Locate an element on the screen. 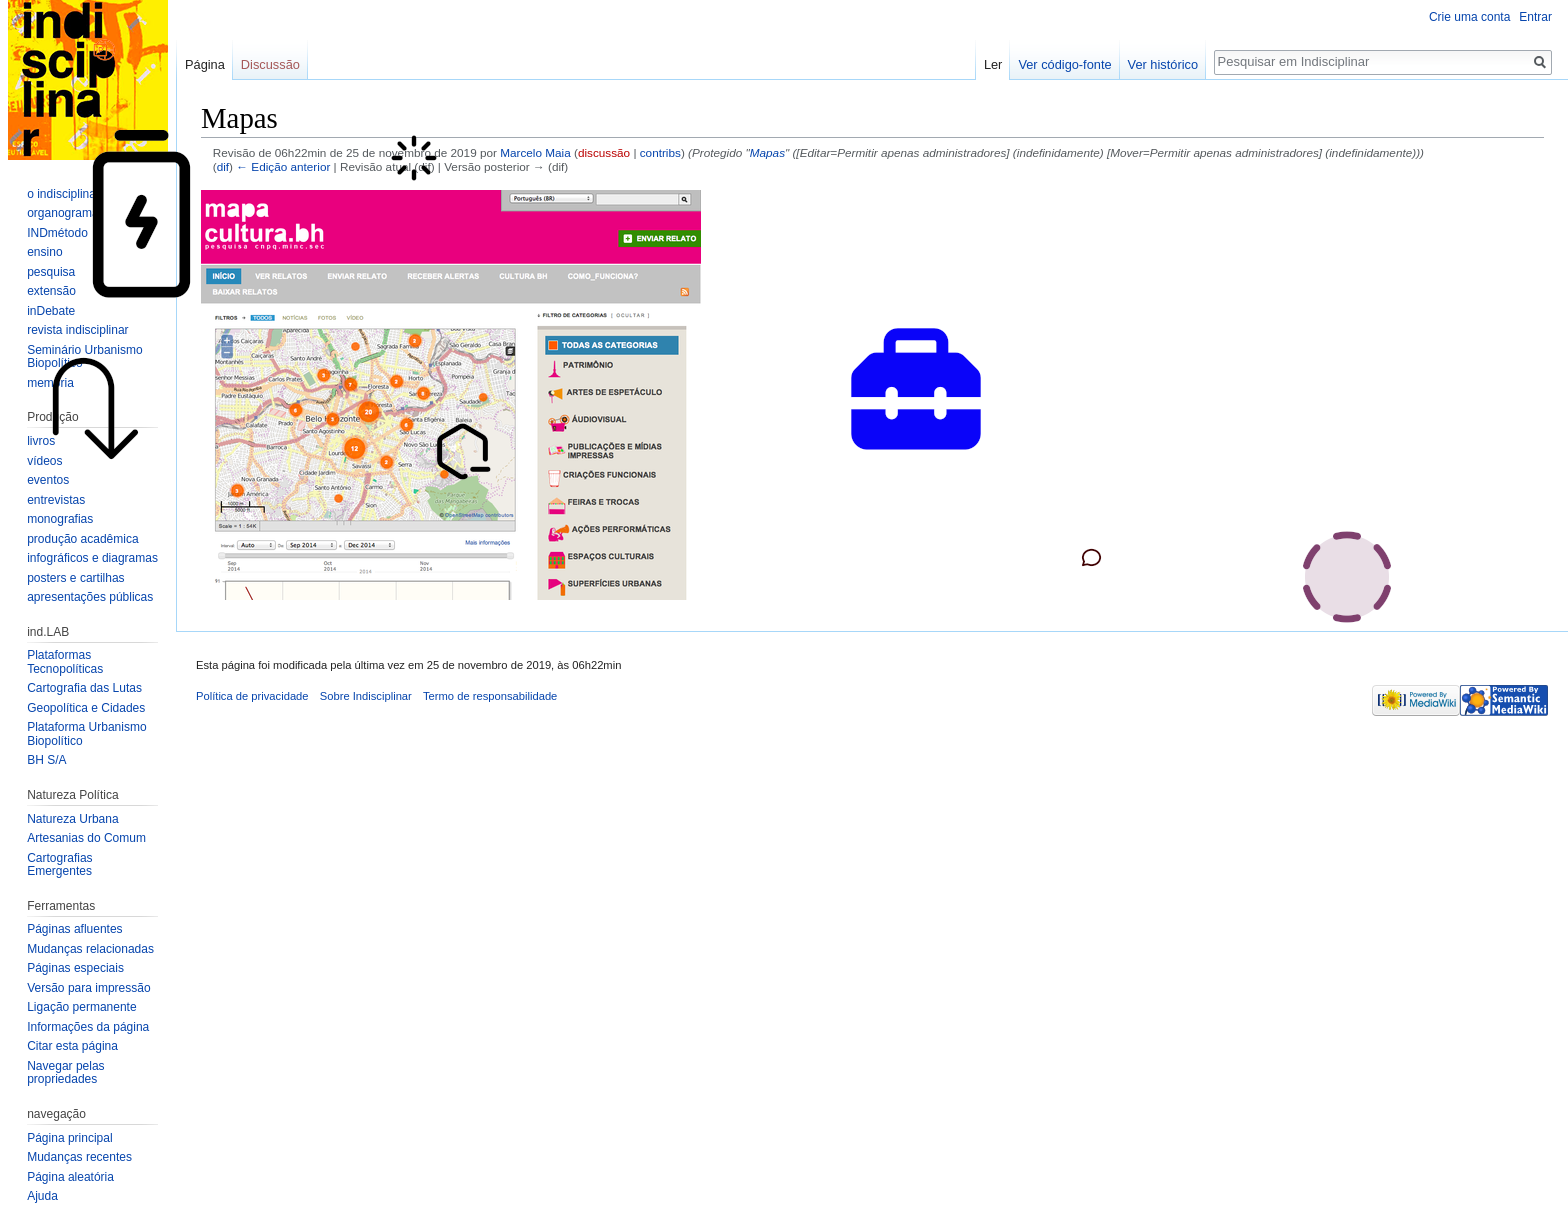 This screenshot has width=1568, height=1211. open Microsoft PowerPoint is located at coordinates (104, 50).